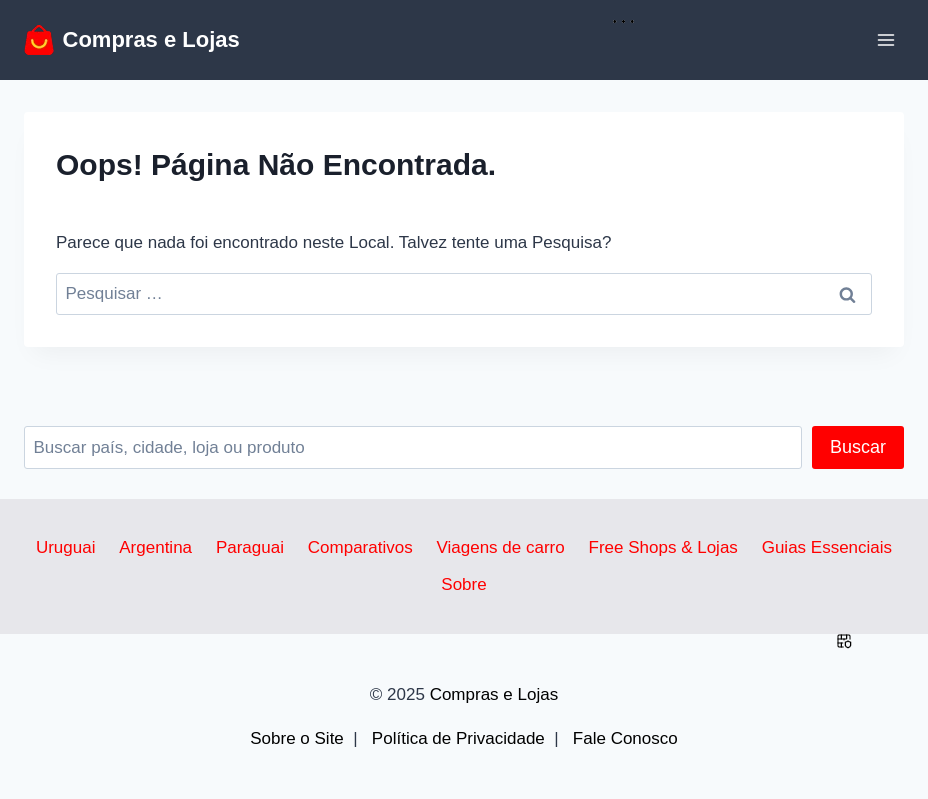 This screenshot has width=928, height=799. I want to click on open more options menu, so click(623, 21).